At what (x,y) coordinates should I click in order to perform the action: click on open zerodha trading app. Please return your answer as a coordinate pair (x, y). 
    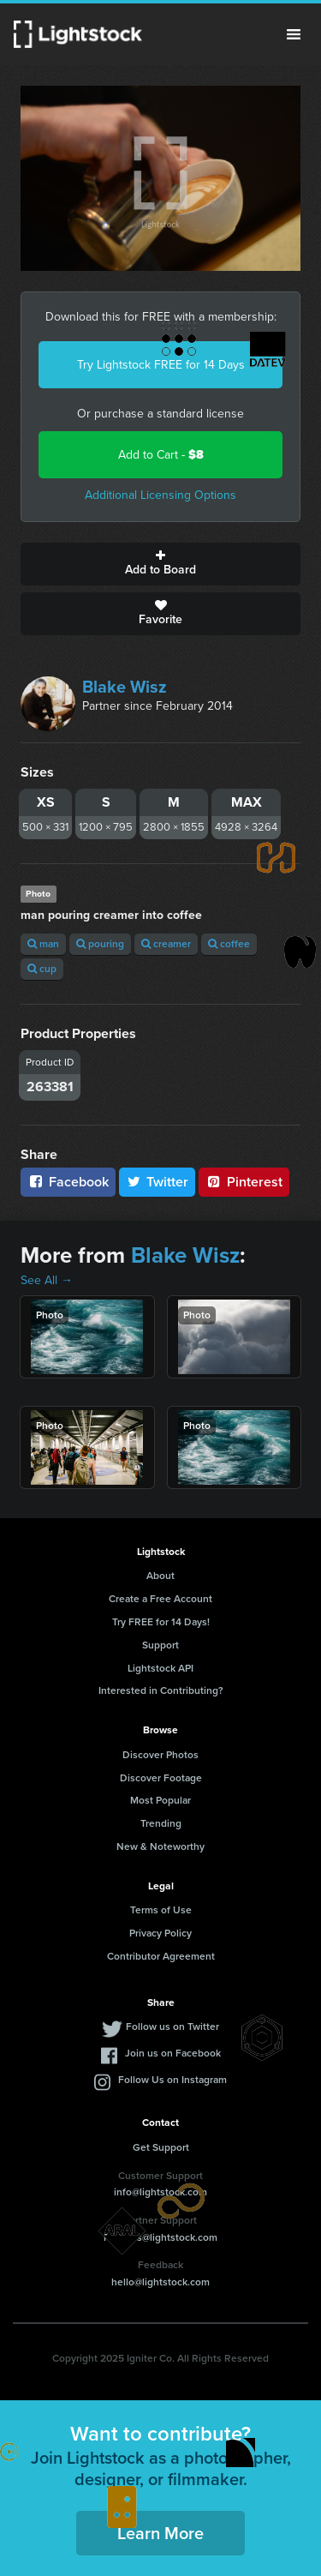
    Looking at the image, I should click on (241, 2453).